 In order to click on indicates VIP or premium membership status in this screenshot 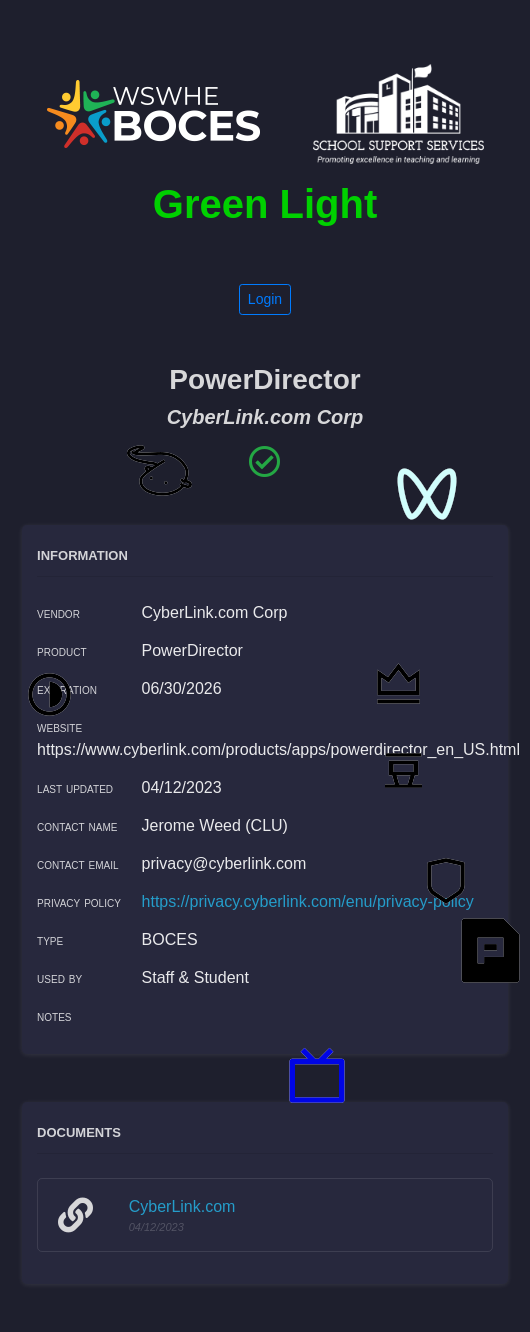, I will do `click(398, 684)`.